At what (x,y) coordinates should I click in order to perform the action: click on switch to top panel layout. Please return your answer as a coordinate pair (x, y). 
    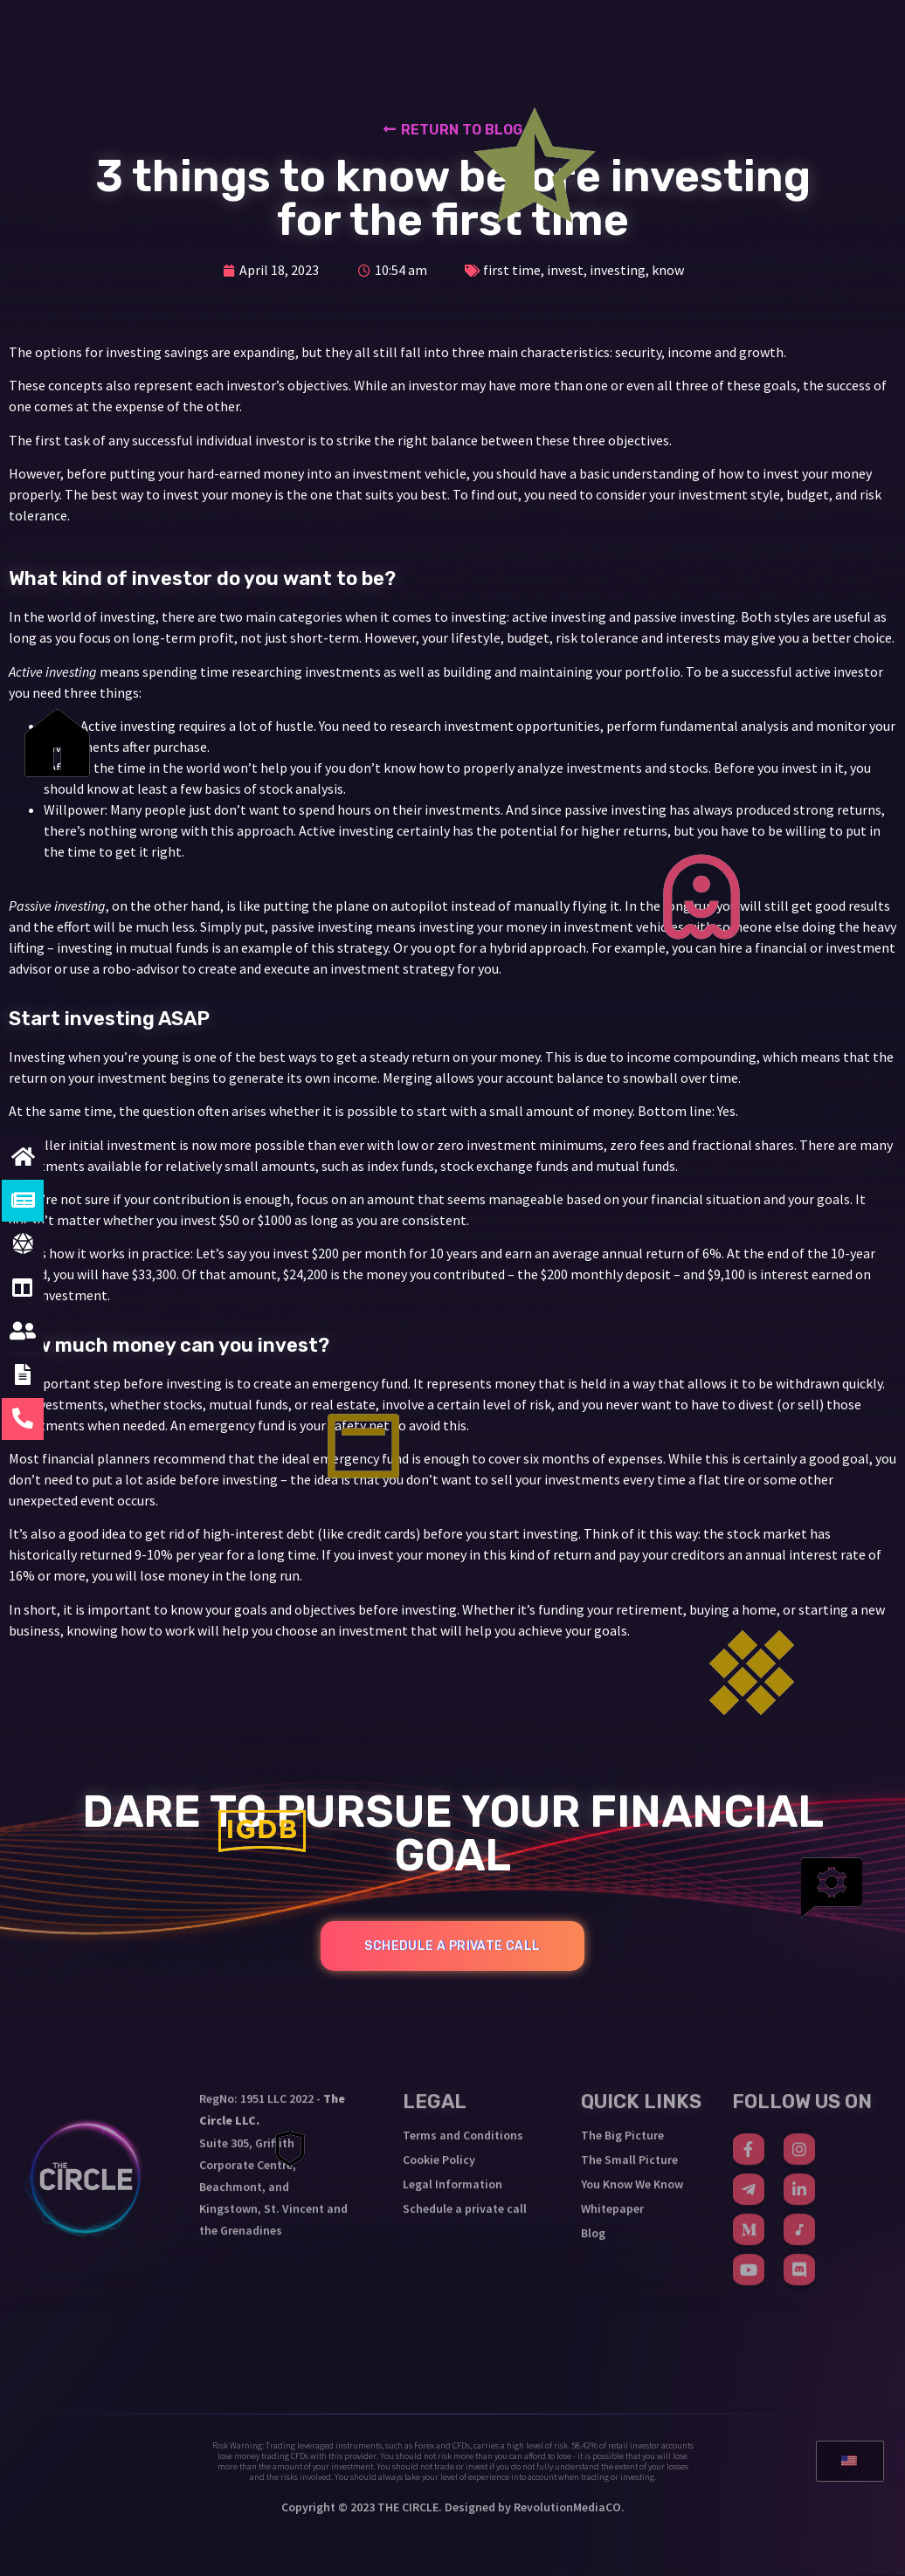
    Looking at the image, I should click on (363, 1446).